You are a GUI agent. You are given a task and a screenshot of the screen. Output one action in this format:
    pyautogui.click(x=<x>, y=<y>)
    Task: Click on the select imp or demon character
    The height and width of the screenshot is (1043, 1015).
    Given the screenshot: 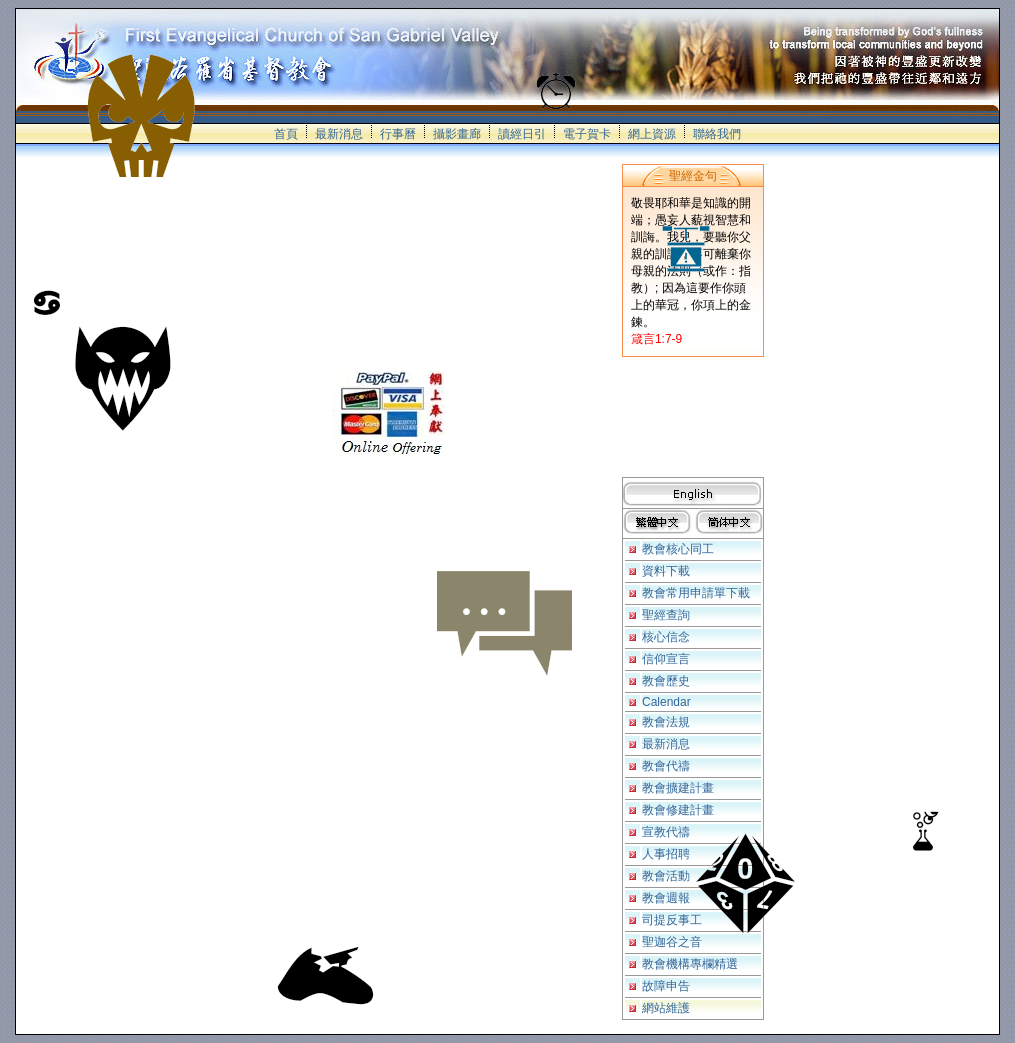 What is the action you would take?
    pyautogui.click(x=122, y=378)
    